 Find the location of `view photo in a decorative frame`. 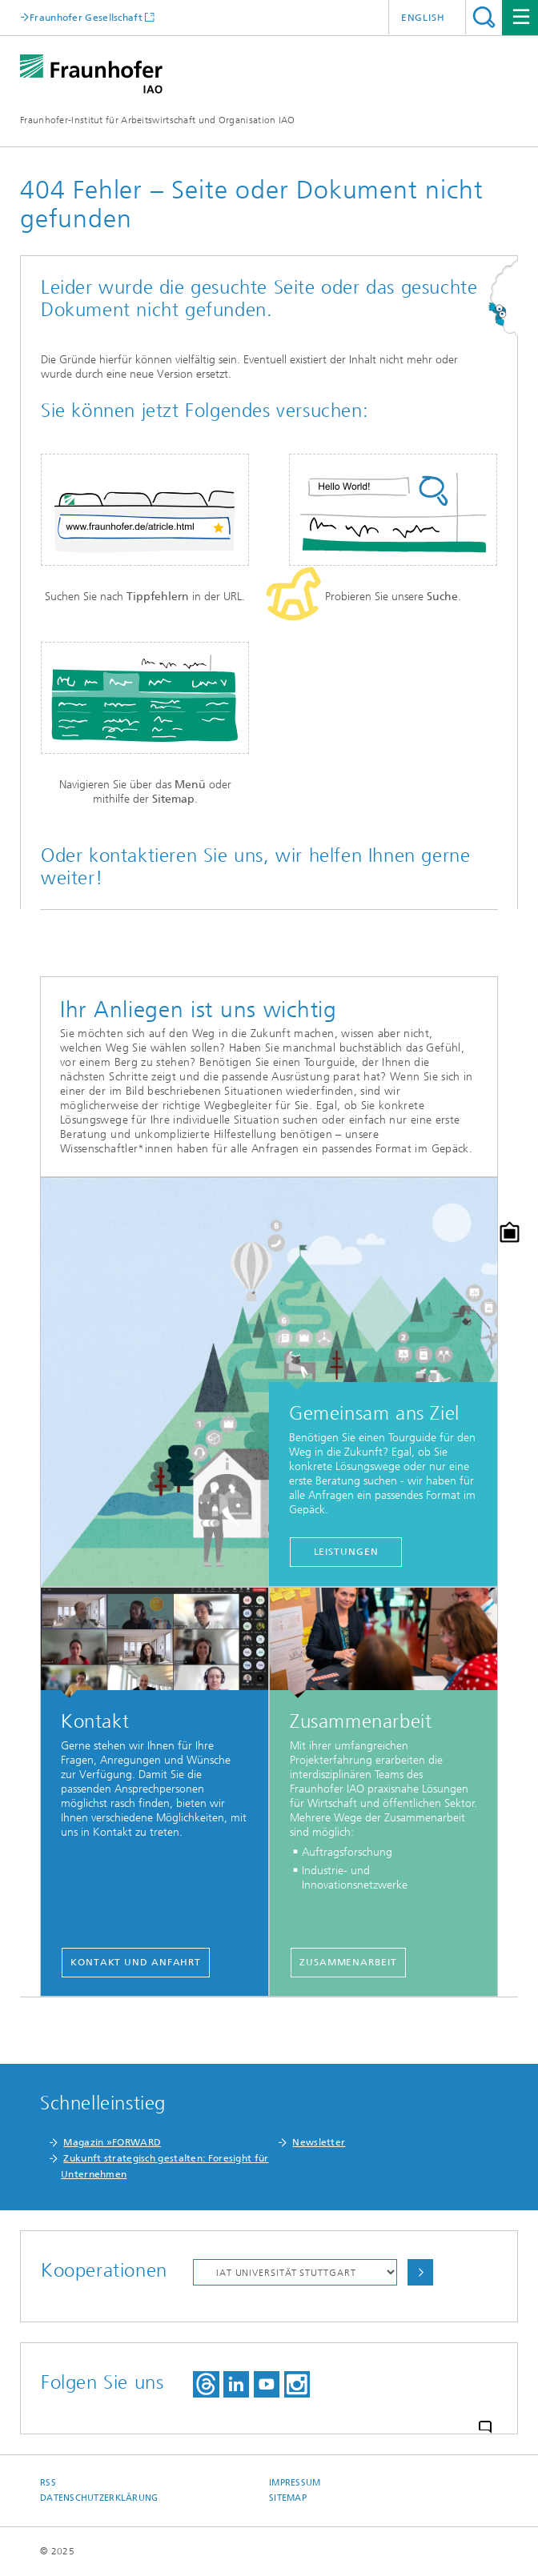

view photo in a decorative frame is located at coordinates (509, 1232).